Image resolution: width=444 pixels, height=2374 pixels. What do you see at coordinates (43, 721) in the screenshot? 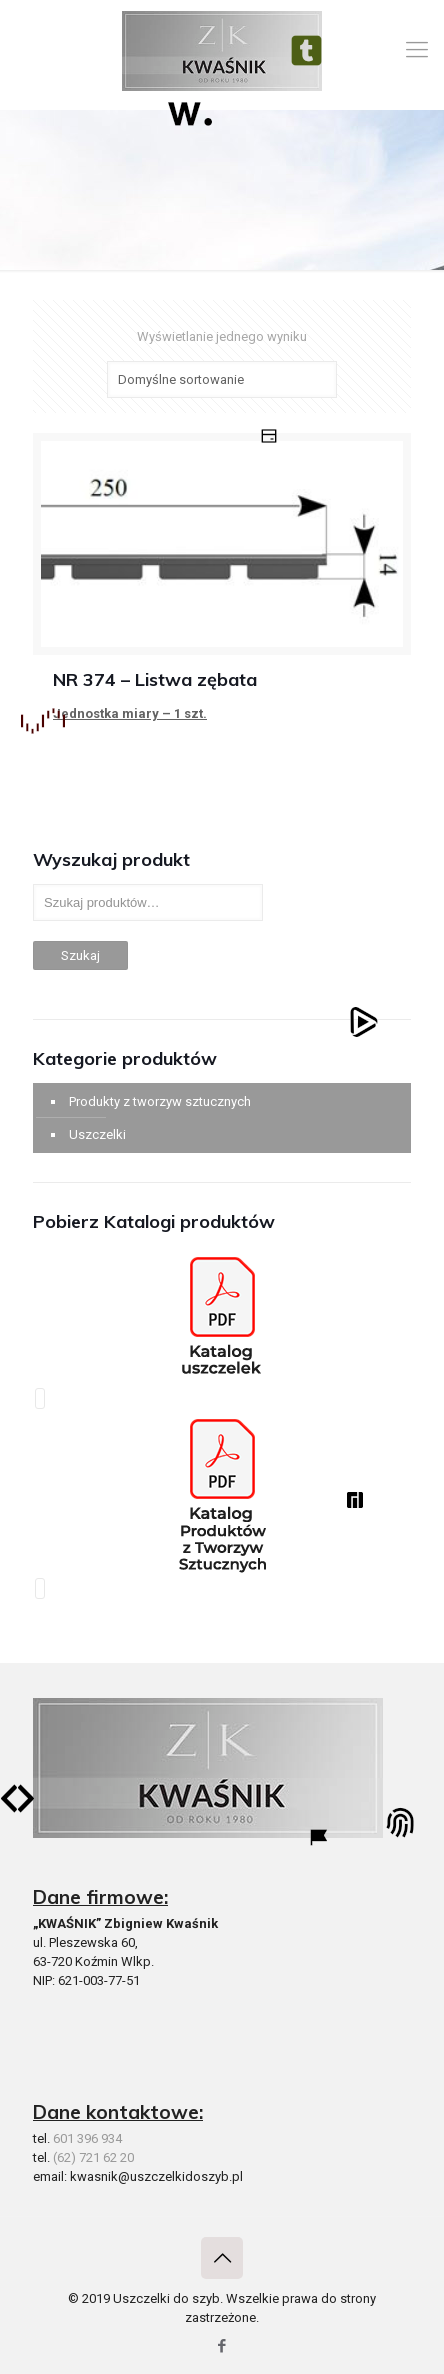
I see `unraid server management application` at bounding box center [43, 721].